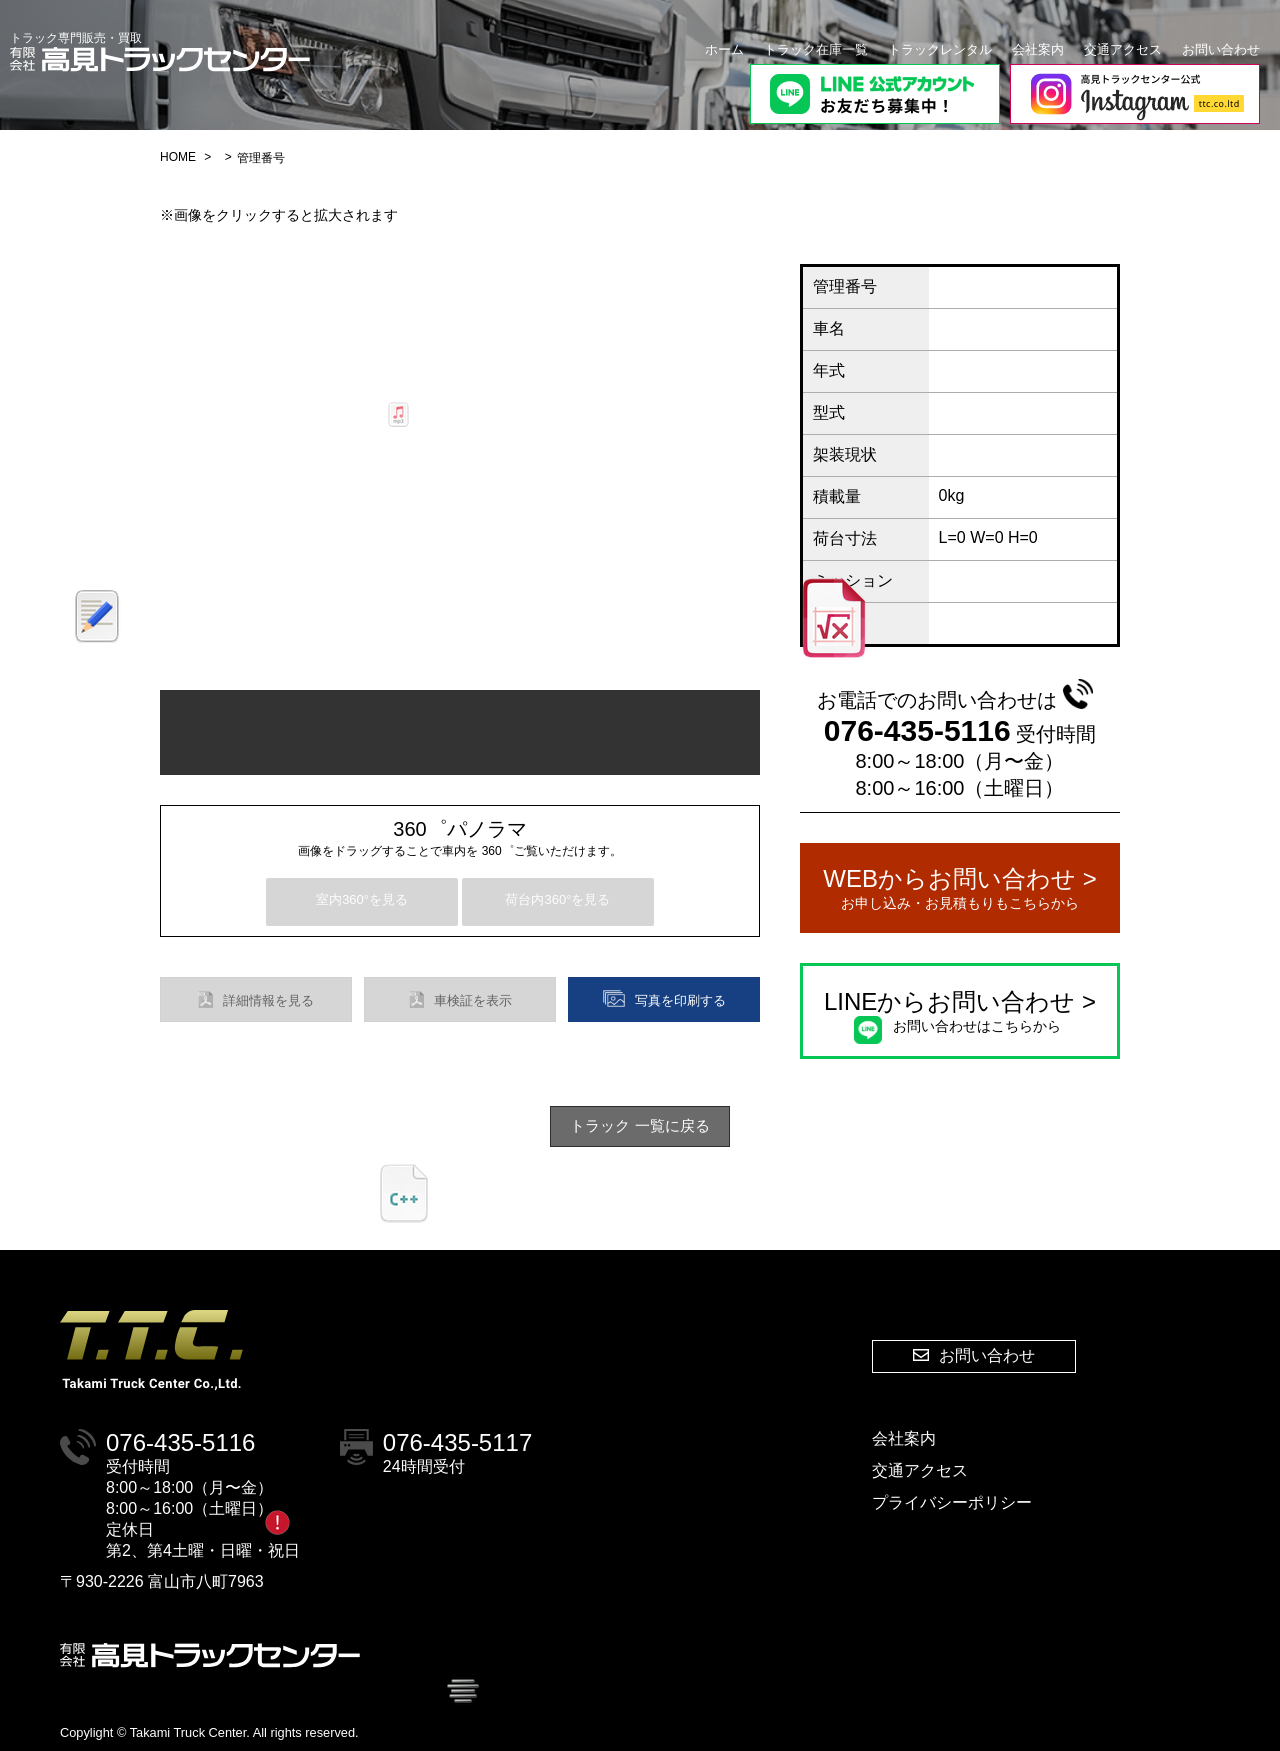 The height and width of the screenshot is (1751, 1280). What do you see at coordinates (97, 616) in the screenshot?
I see `open the text editor app` at bounding box center [97, 616].